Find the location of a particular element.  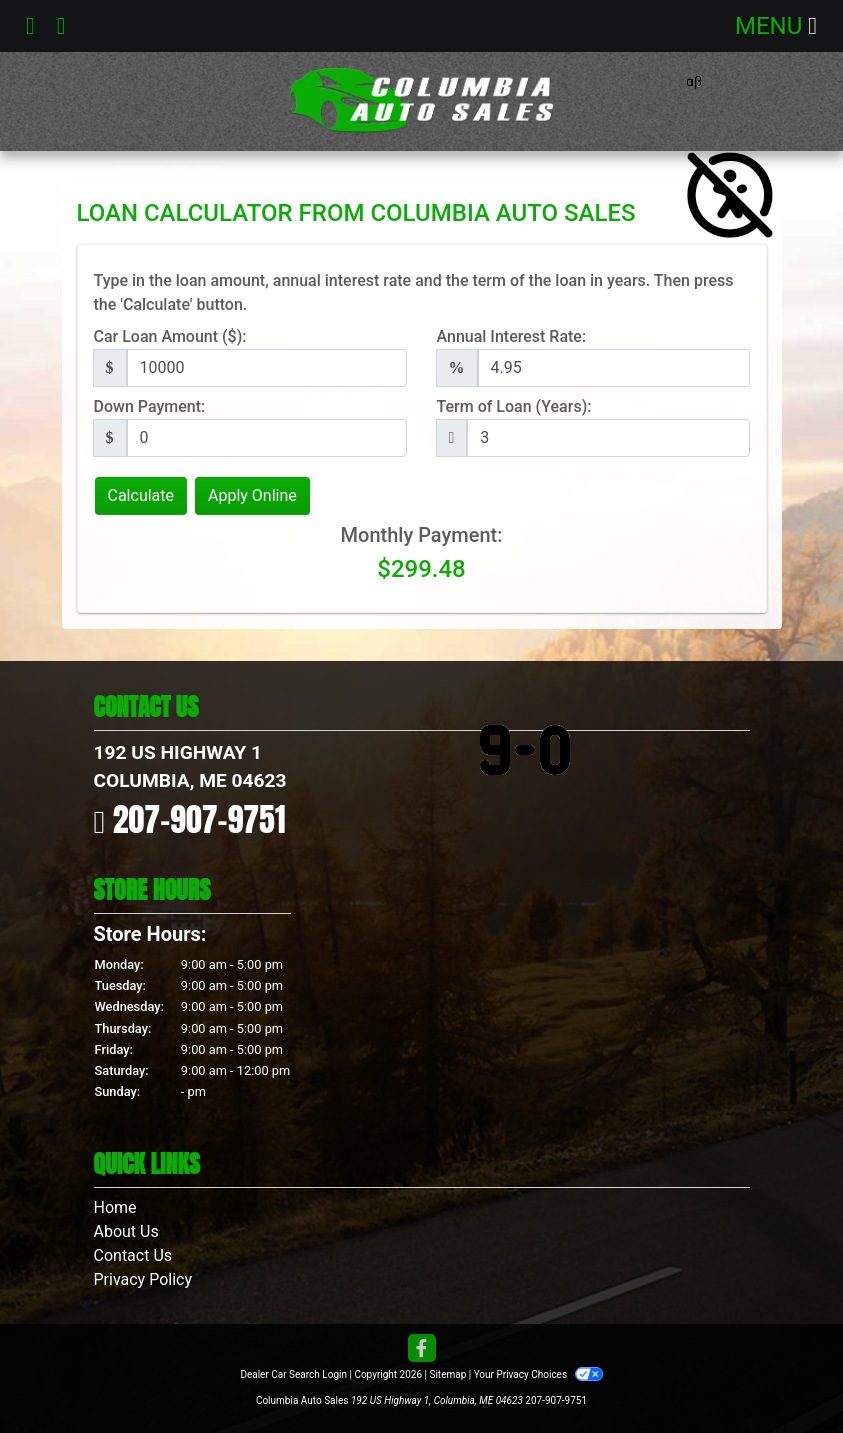

sort items in descending numerical order is located at coordinates (525, 750).